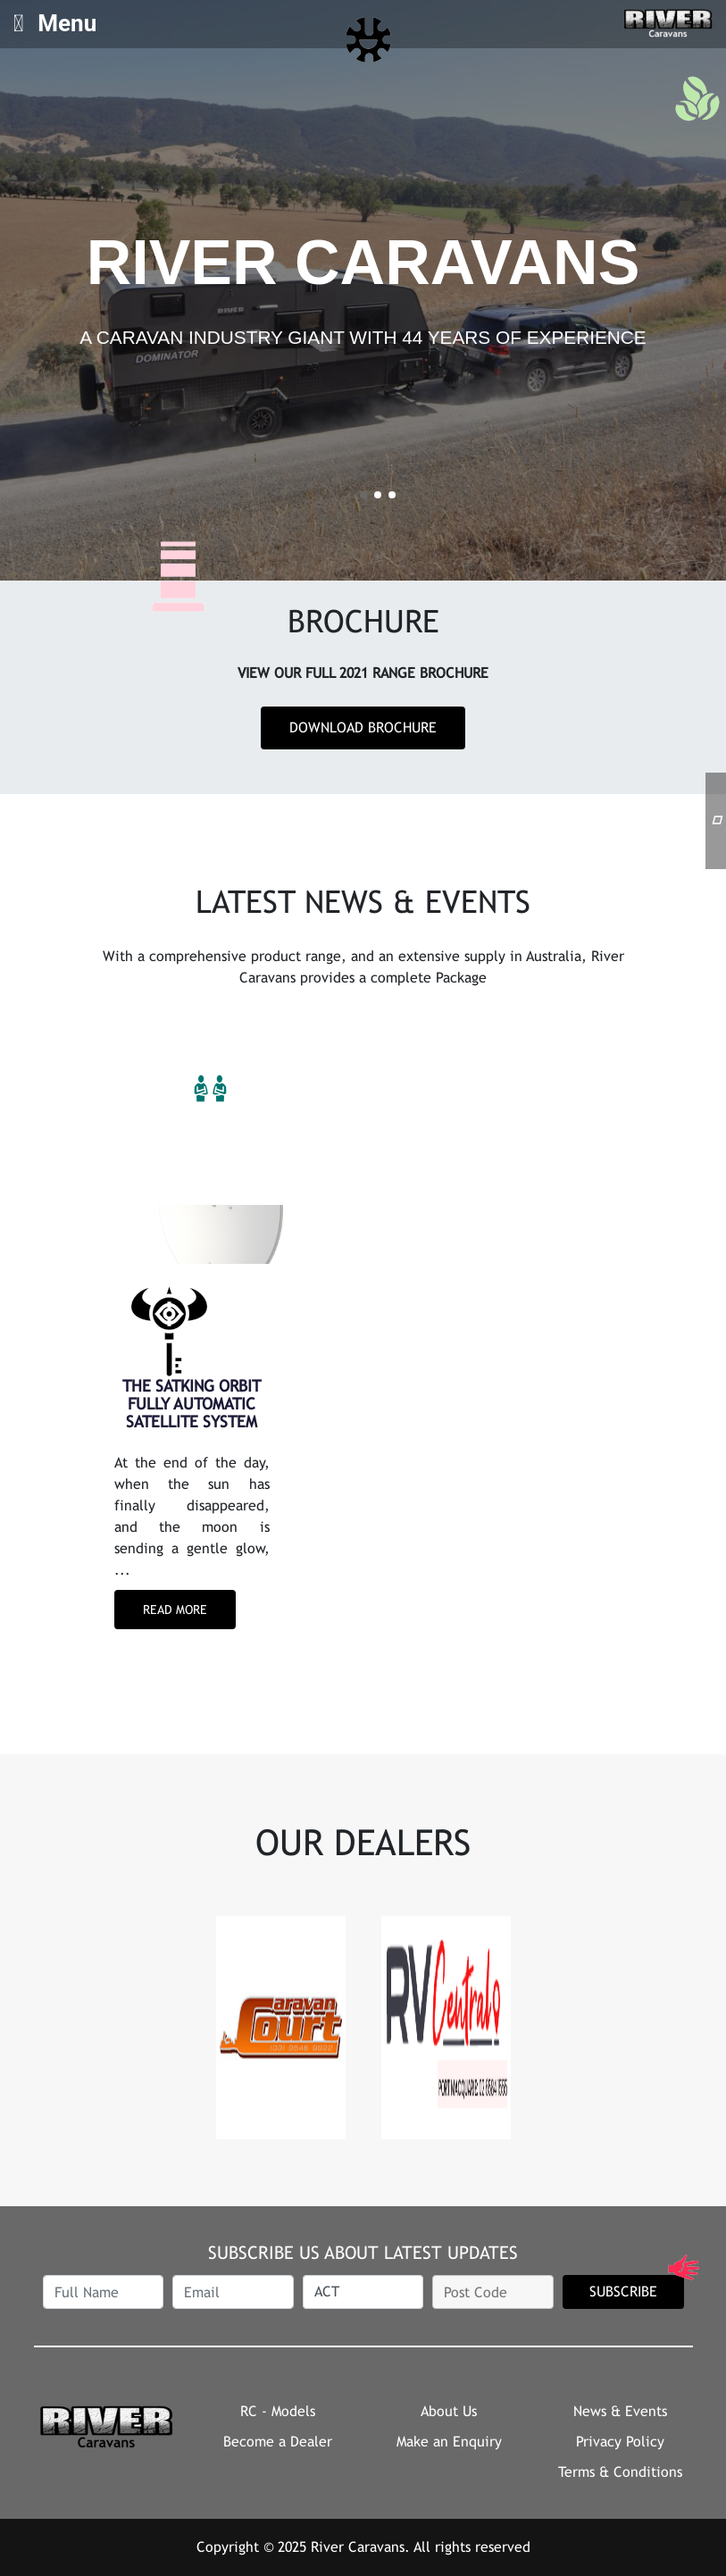 This screenshot has width=726, height=2576. Describe the element at coordinates (684, 2266) in the screenshot. I see `play hand gesture in a game (paper in rock-paper-scissors)` at that location.